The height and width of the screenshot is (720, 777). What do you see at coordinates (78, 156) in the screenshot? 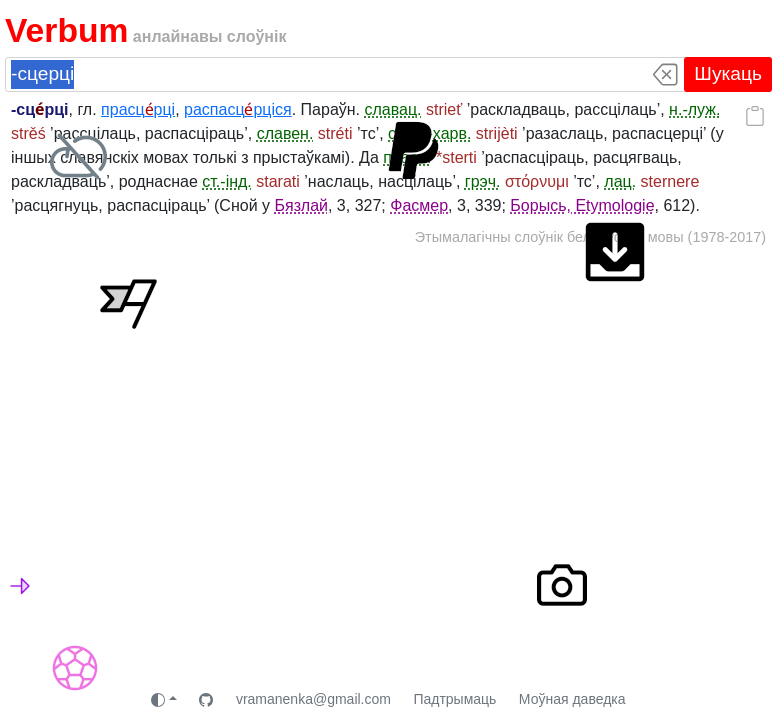
I see `indicates cloud sync is disabled` at bounding box center [78, 156].